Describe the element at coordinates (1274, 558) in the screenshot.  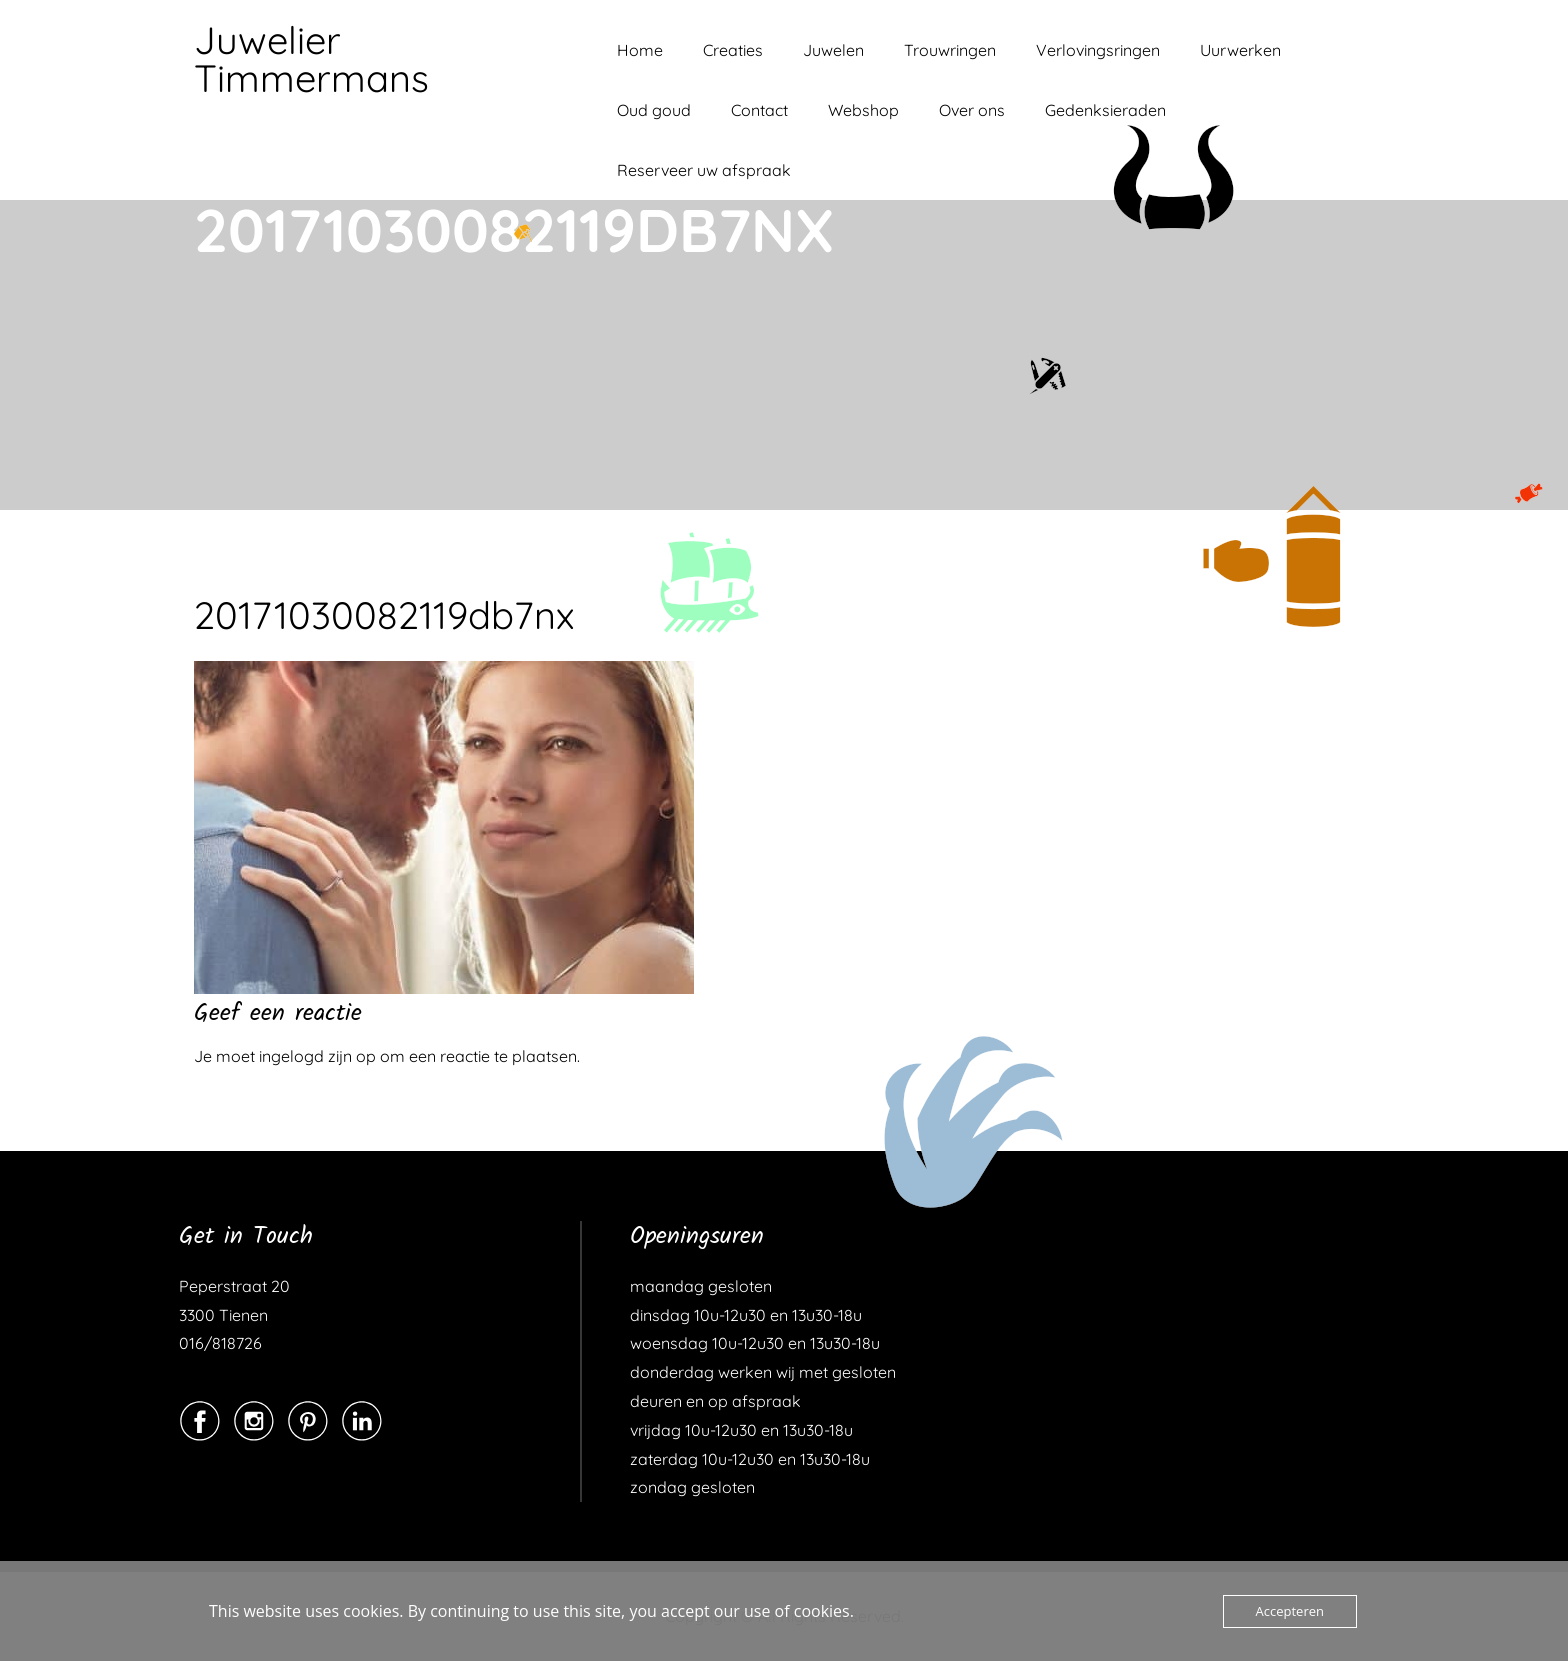
I see `access boxing or combat training features` at that location.